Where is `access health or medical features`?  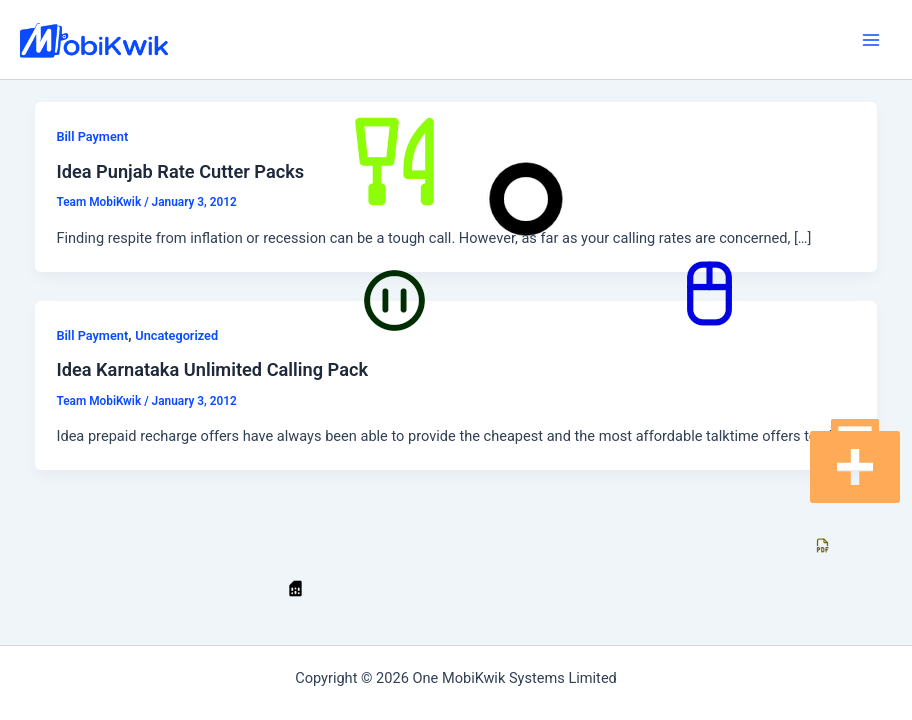 access health or medical features is located at coordinates (855, 461).